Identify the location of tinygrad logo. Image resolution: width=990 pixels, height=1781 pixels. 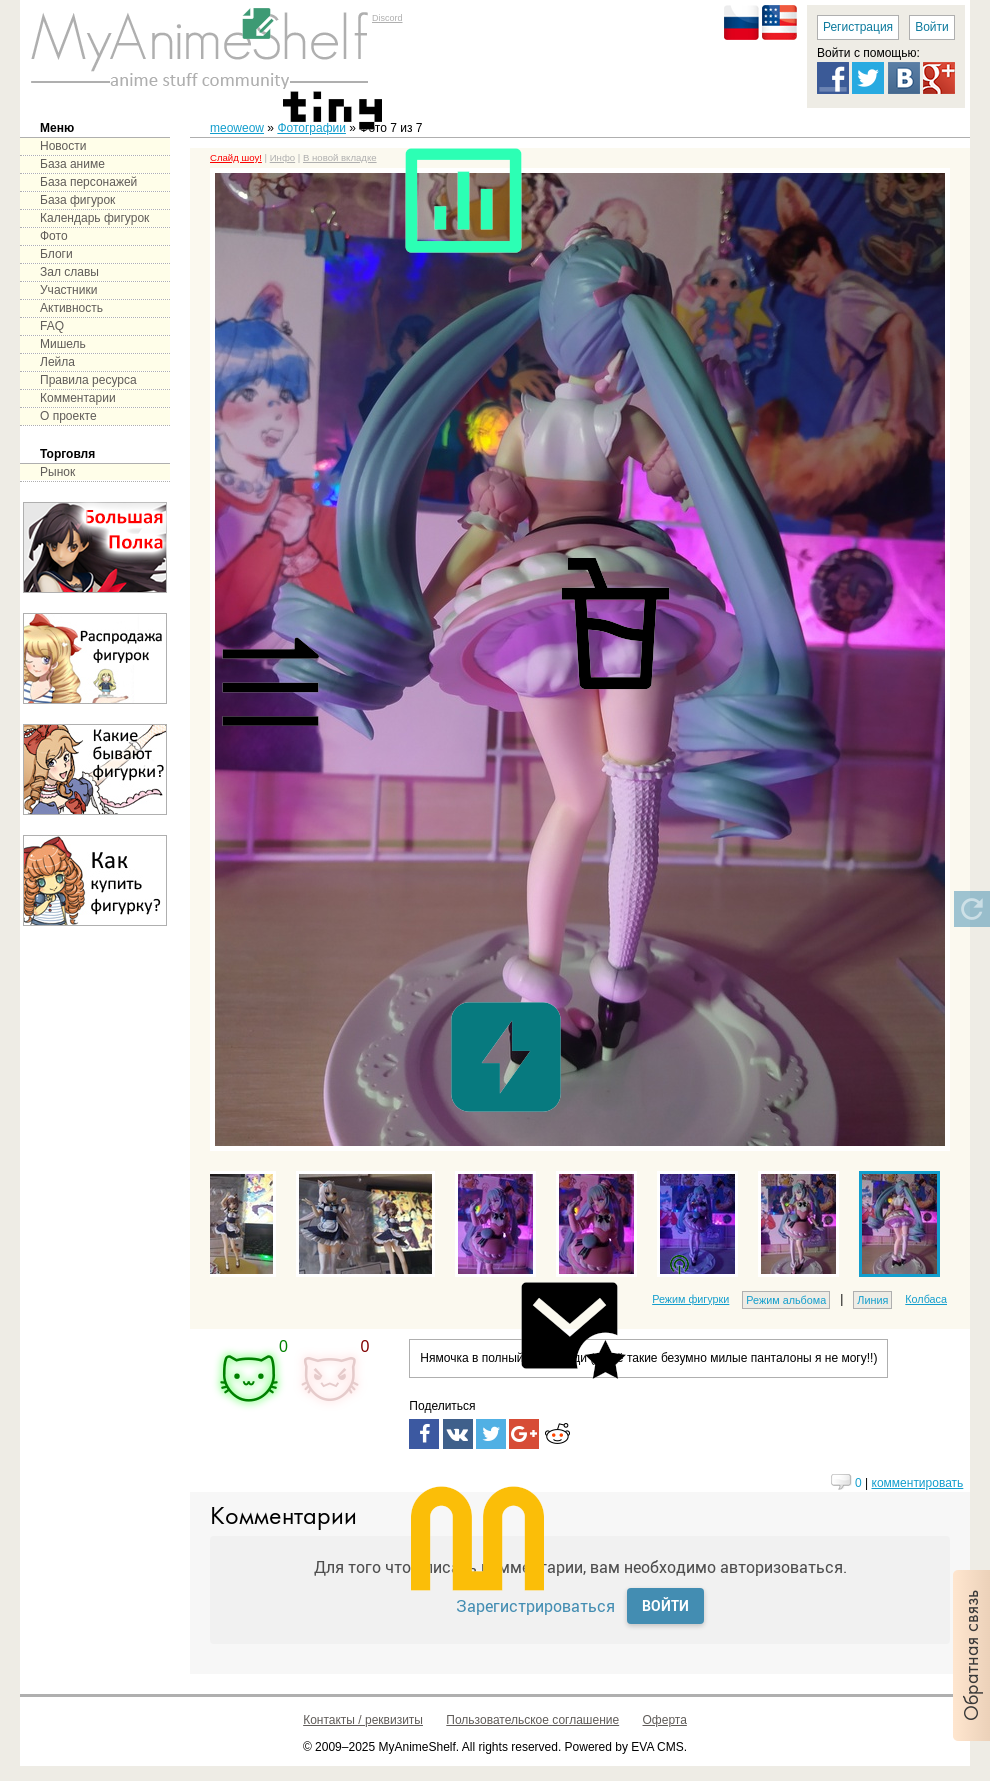
(332, 110).